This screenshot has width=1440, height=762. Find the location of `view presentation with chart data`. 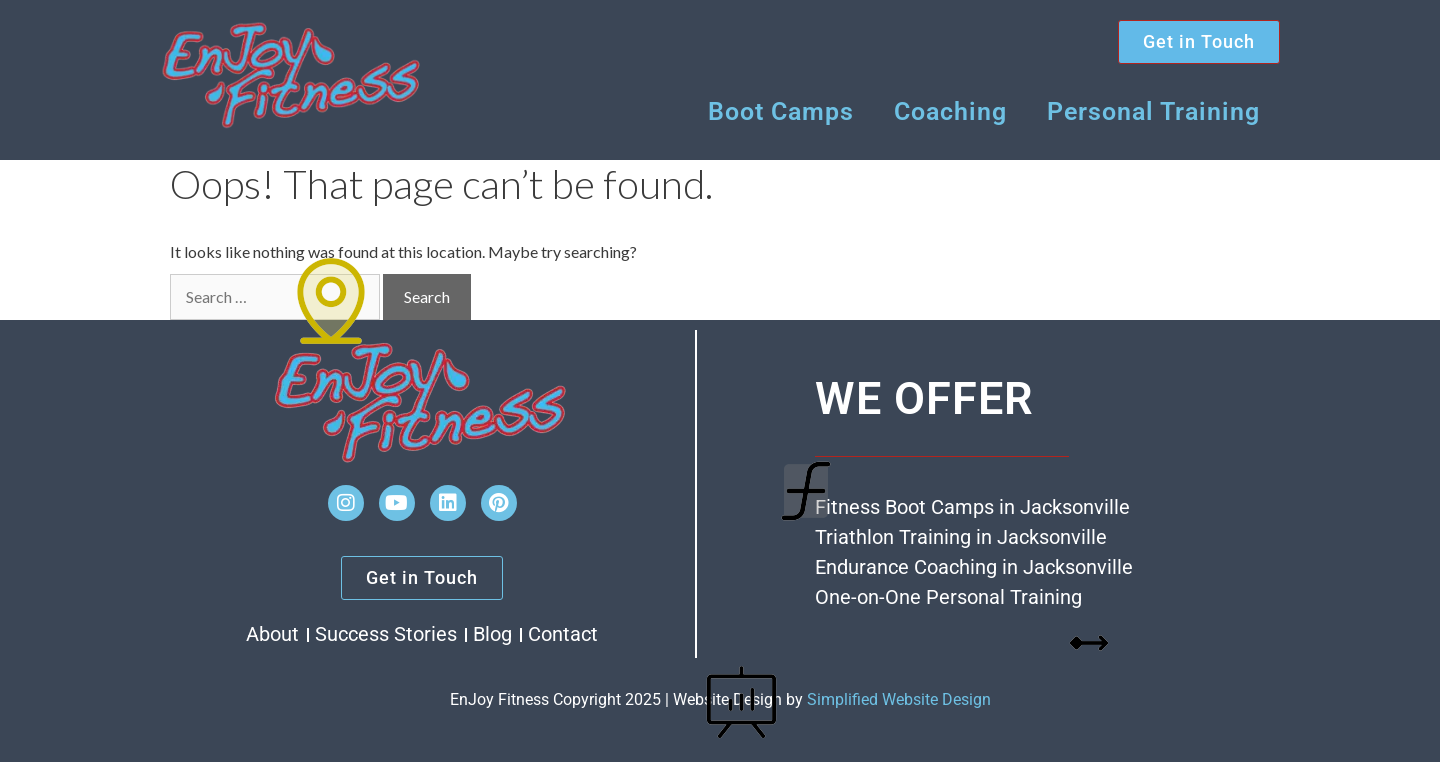

view presentation with chart data is located at coordinates (741, 703).